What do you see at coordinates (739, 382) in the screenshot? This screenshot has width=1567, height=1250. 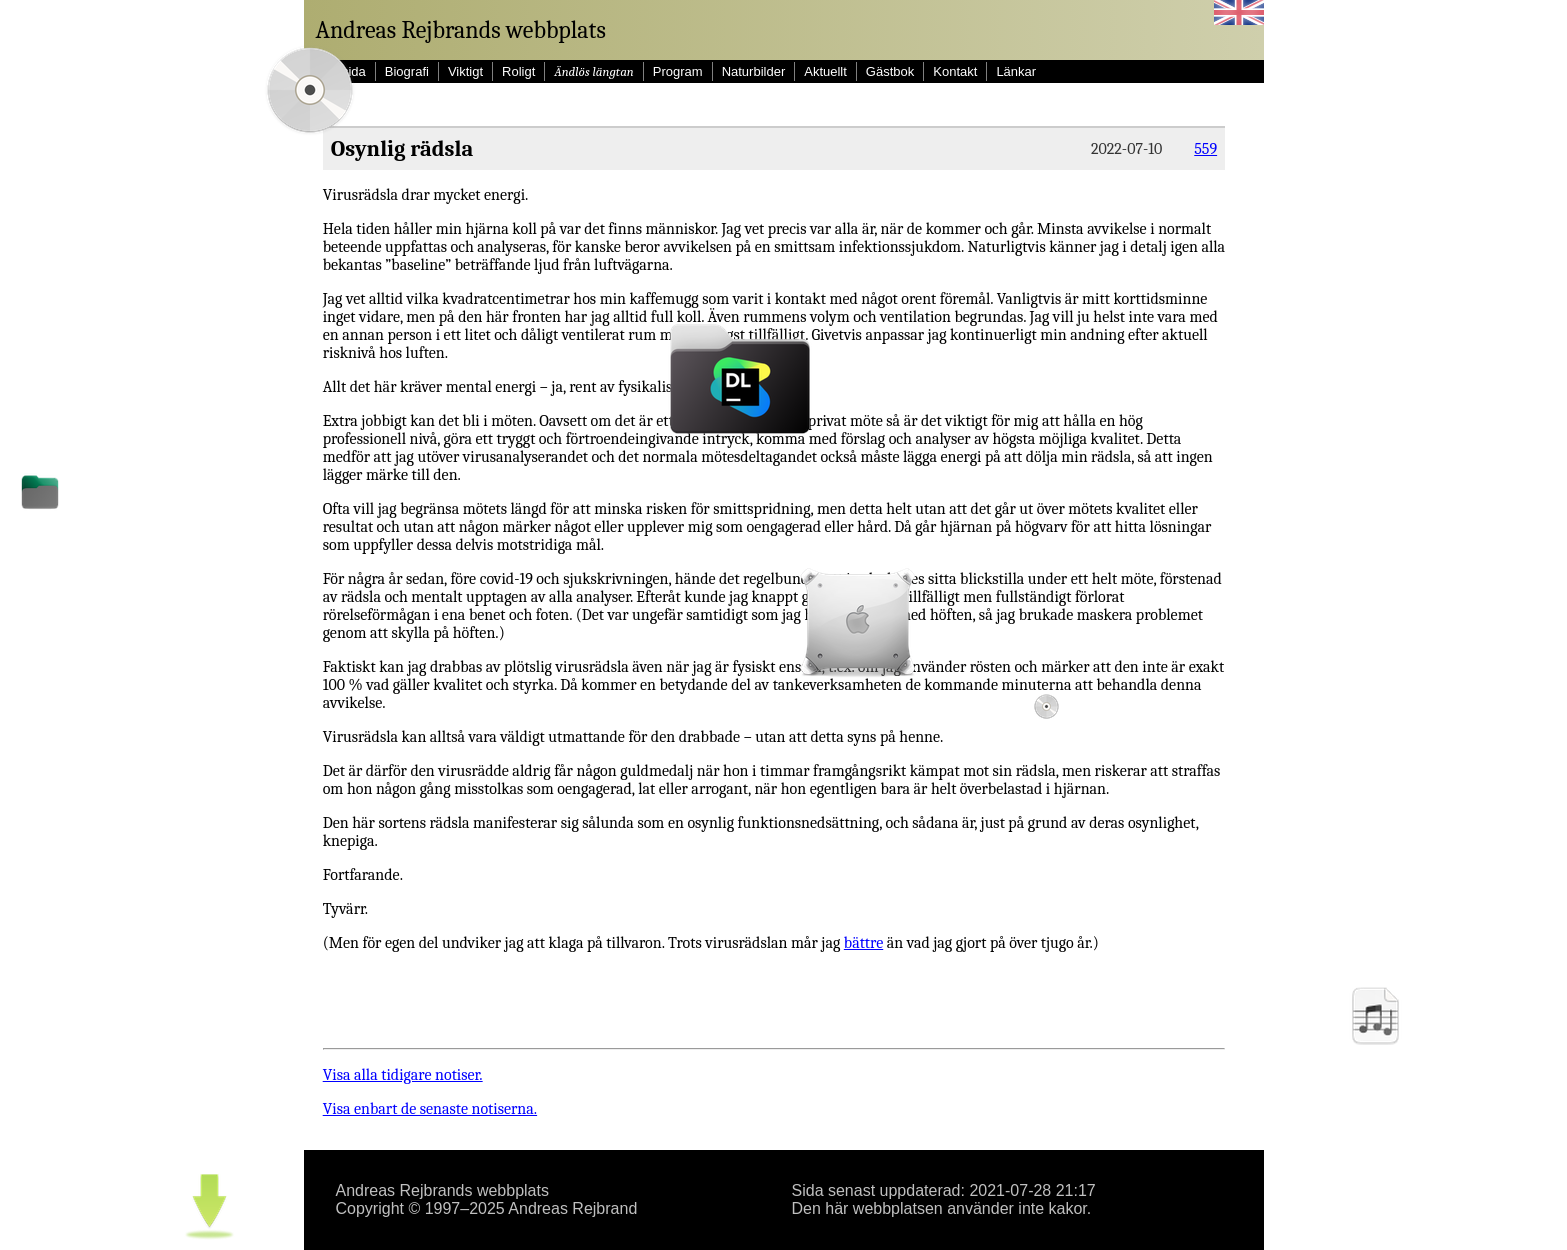 I see `open datalore project files folder` at bounding box center [739, 382].